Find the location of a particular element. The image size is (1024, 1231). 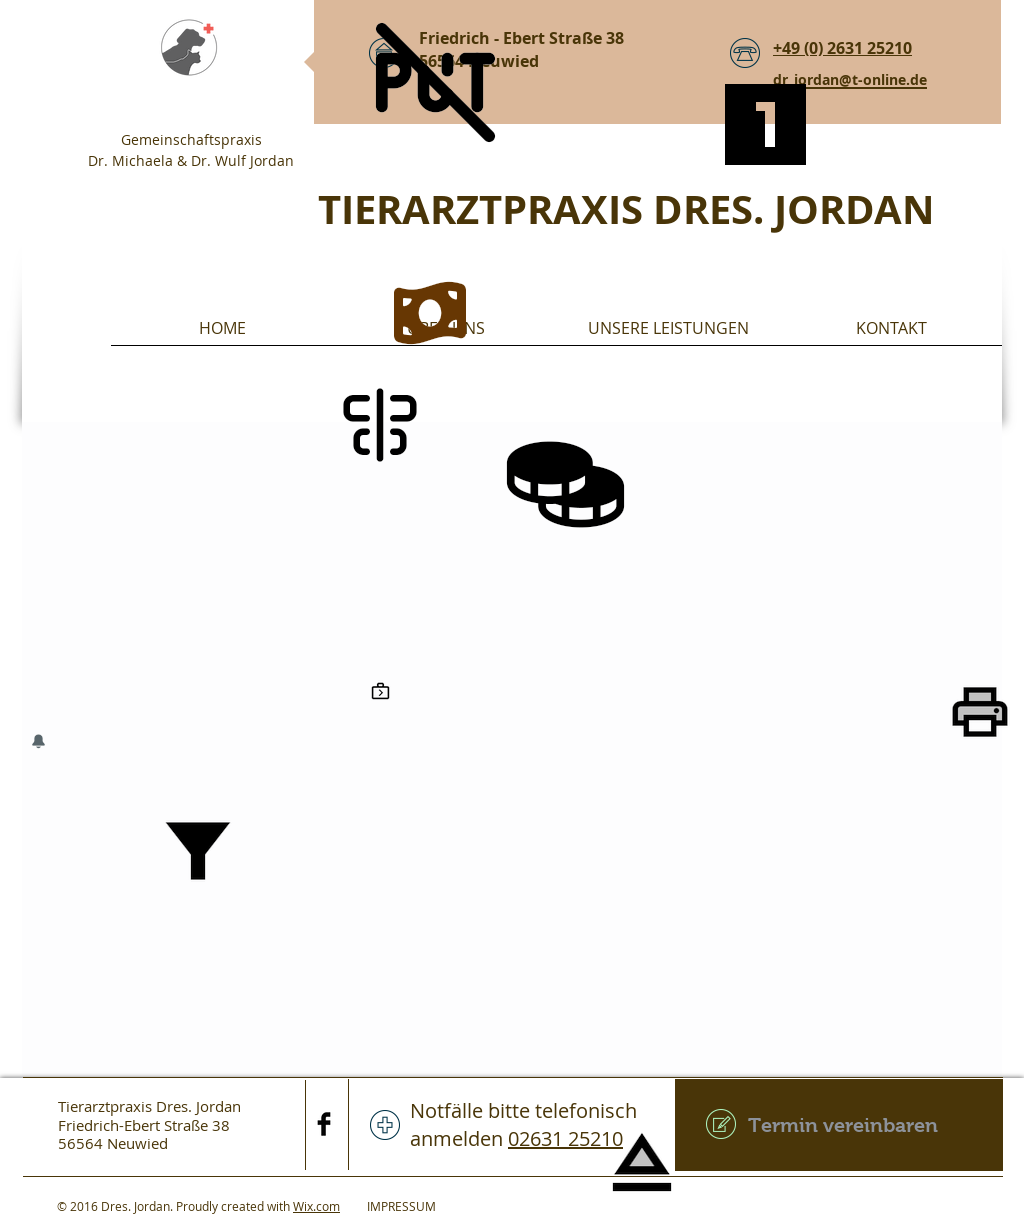

align objects to vertical center is located at coordinates (380, 425).